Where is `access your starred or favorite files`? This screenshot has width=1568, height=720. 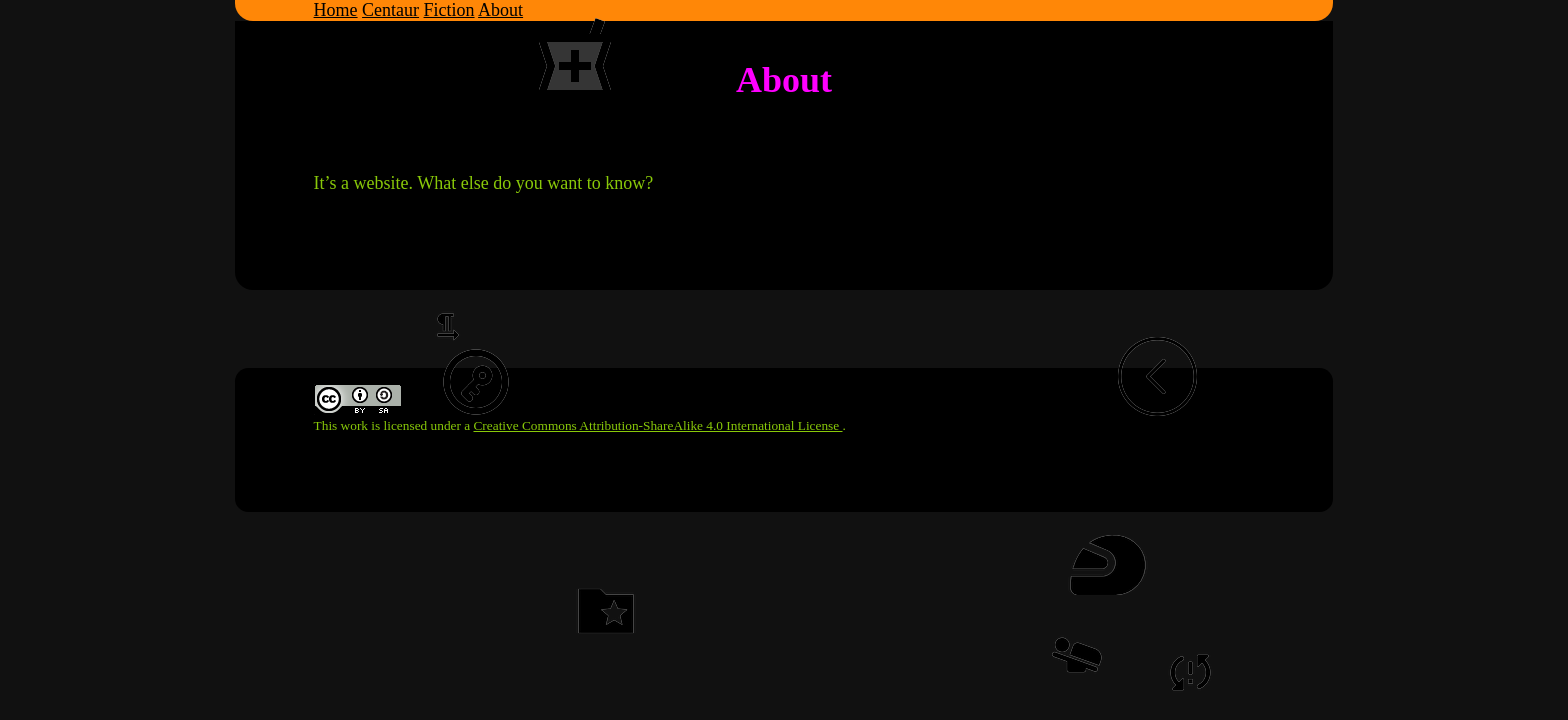 access your starred or favorite files is located at coordinates (606, 611).